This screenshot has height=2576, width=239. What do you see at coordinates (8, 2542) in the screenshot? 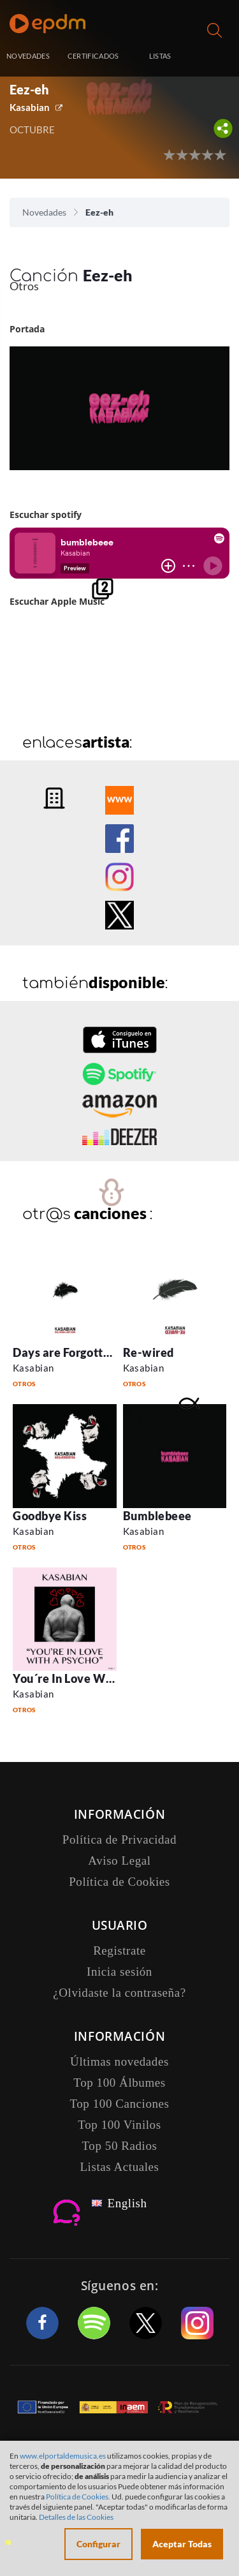
I see `indicates 18 unread notifications or items` at bounding box center [8, 2542].